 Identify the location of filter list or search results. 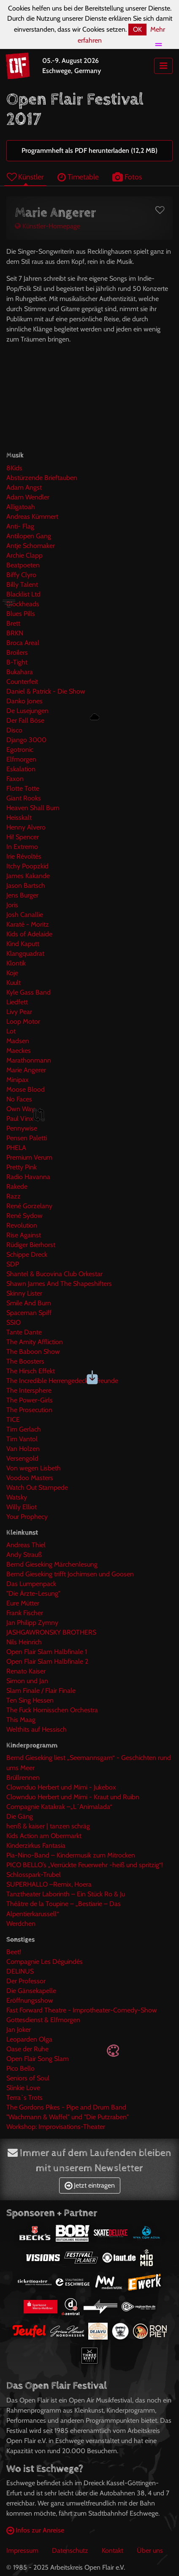
(9, 604).